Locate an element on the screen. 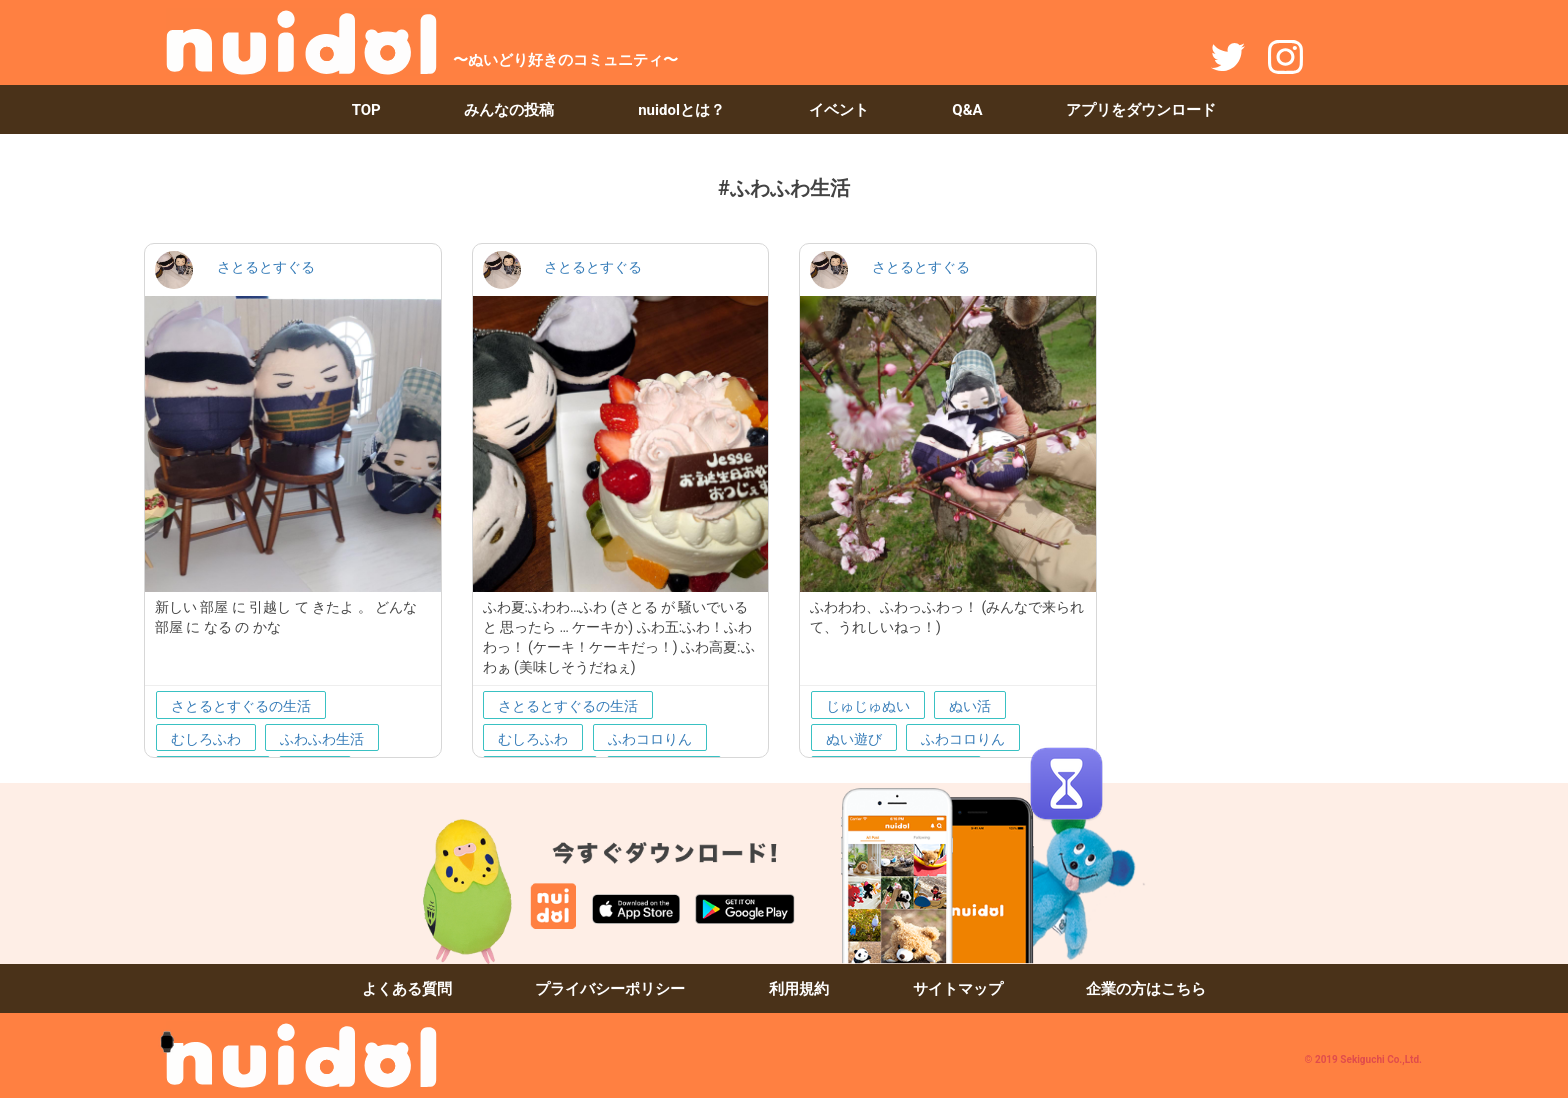  apple watch device icon is located at coordinates (167, 1042).